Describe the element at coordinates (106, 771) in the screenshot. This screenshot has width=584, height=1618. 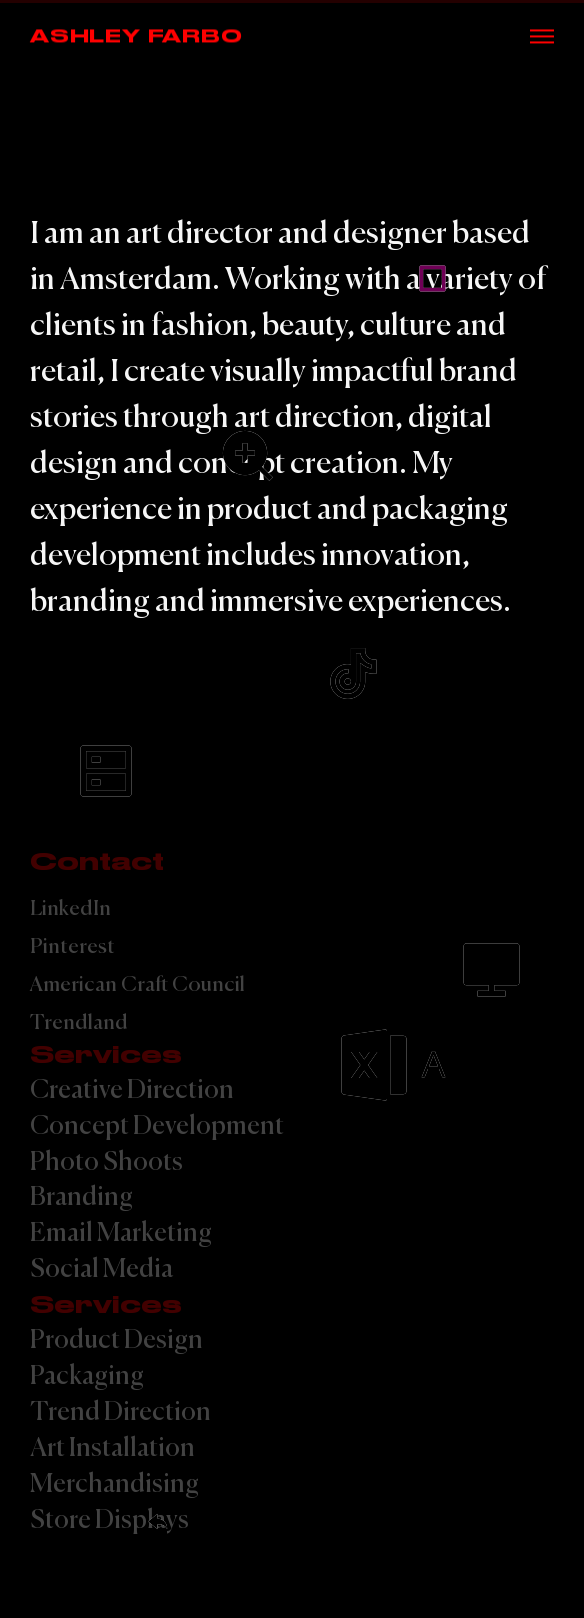
I see `access server settings` at that location.